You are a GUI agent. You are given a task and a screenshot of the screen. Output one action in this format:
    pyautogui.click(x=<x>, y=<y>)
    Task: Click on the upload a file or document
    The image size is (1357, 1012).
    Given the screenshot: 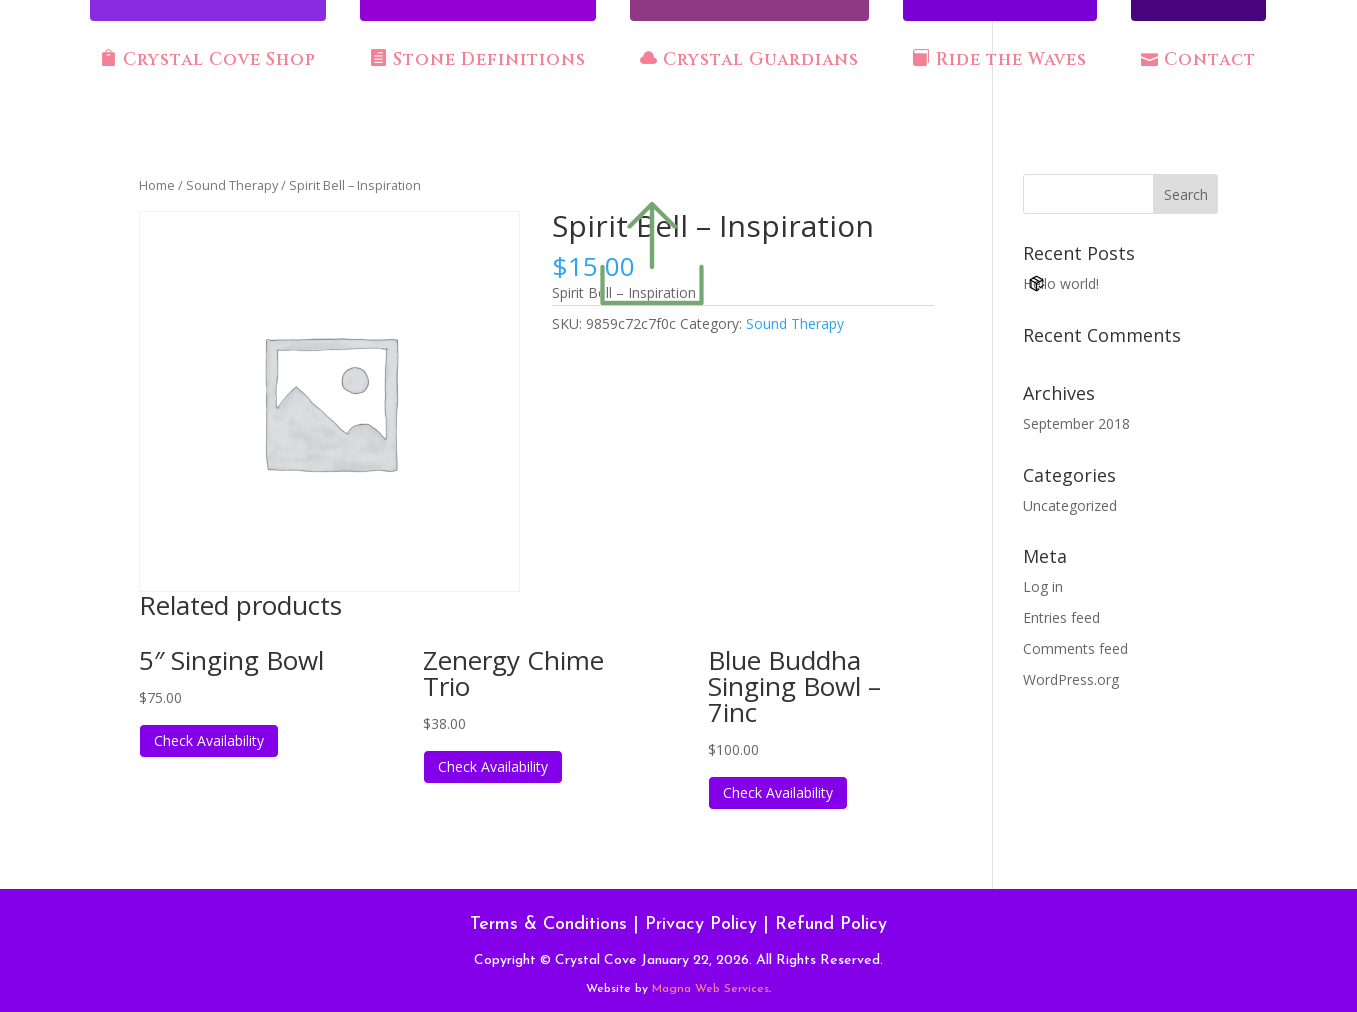 What is the action you would take?
    pyautogui.click(x=652, y=258)
    